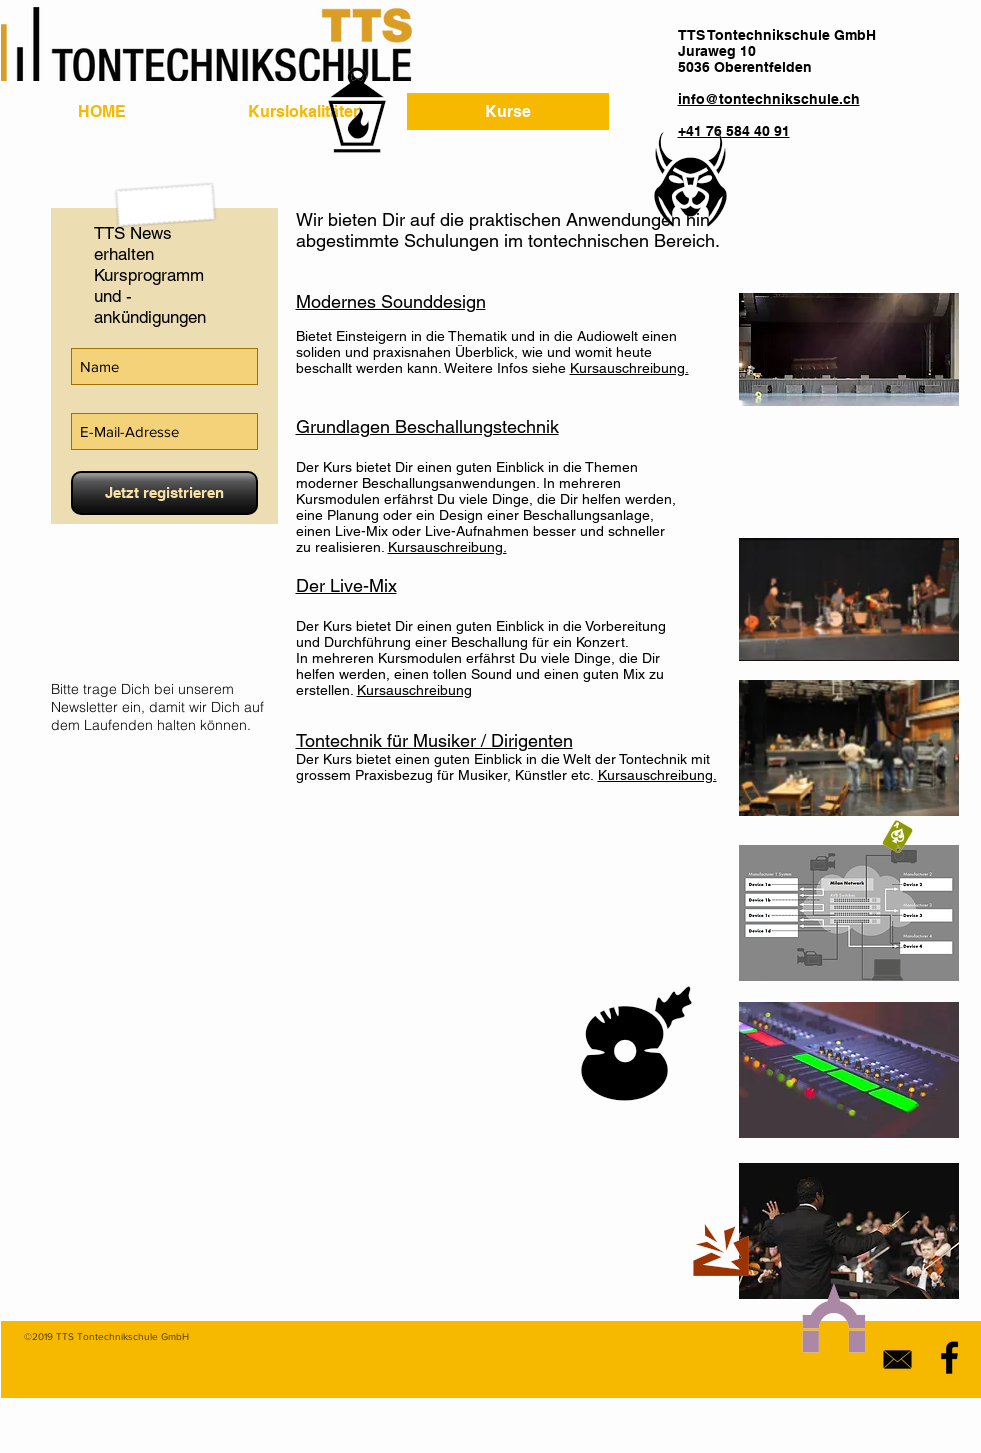 The height and width of the screenshot is (1453, 981). I want to click on toggle lantern or light source on/off, so click(357, 110).